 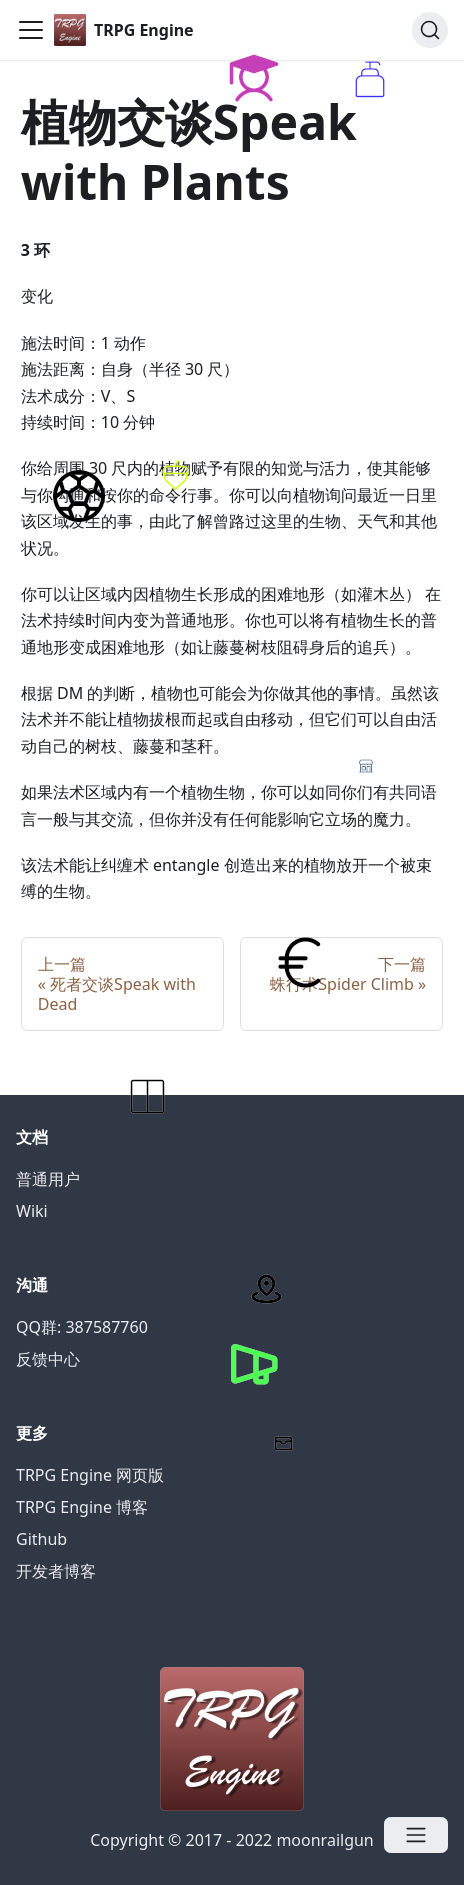 What do you see at coordinates (175, 475) in the screenshot?
I see `nature or outdoors category indicator` at bounding box center [175, 475].